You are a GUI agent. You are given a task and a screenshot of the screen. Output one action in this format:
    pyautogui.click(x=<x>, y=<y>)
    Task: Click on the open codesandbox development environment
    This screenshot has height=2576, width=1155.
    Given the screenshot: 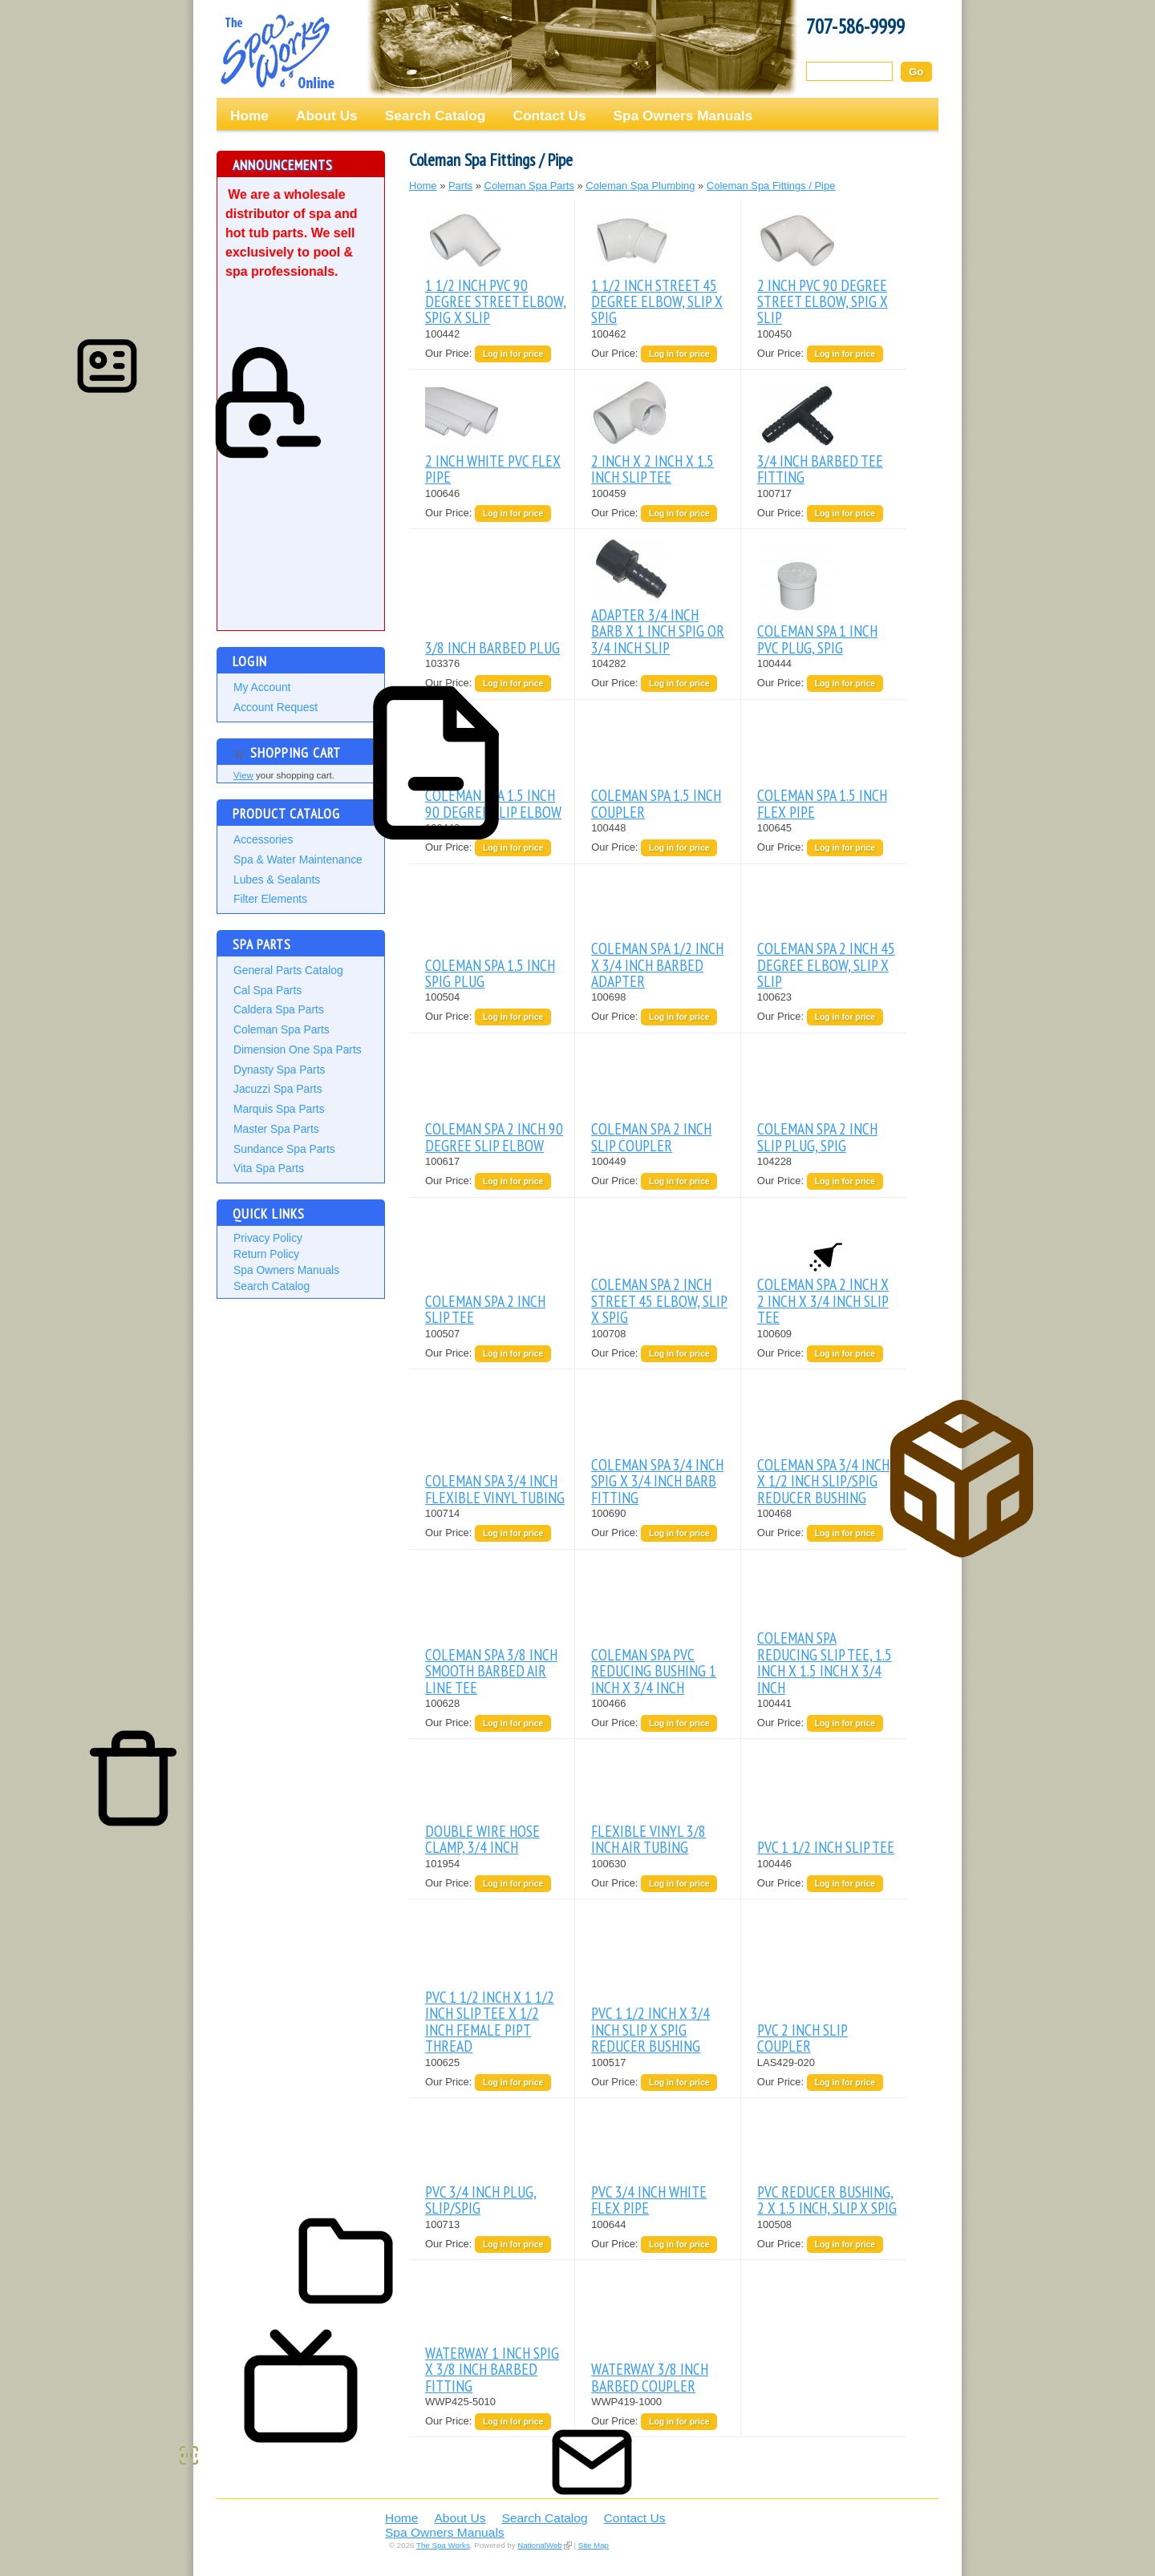 What is the action you would take?
    pyautogui.click(x=962, y=1478)
    